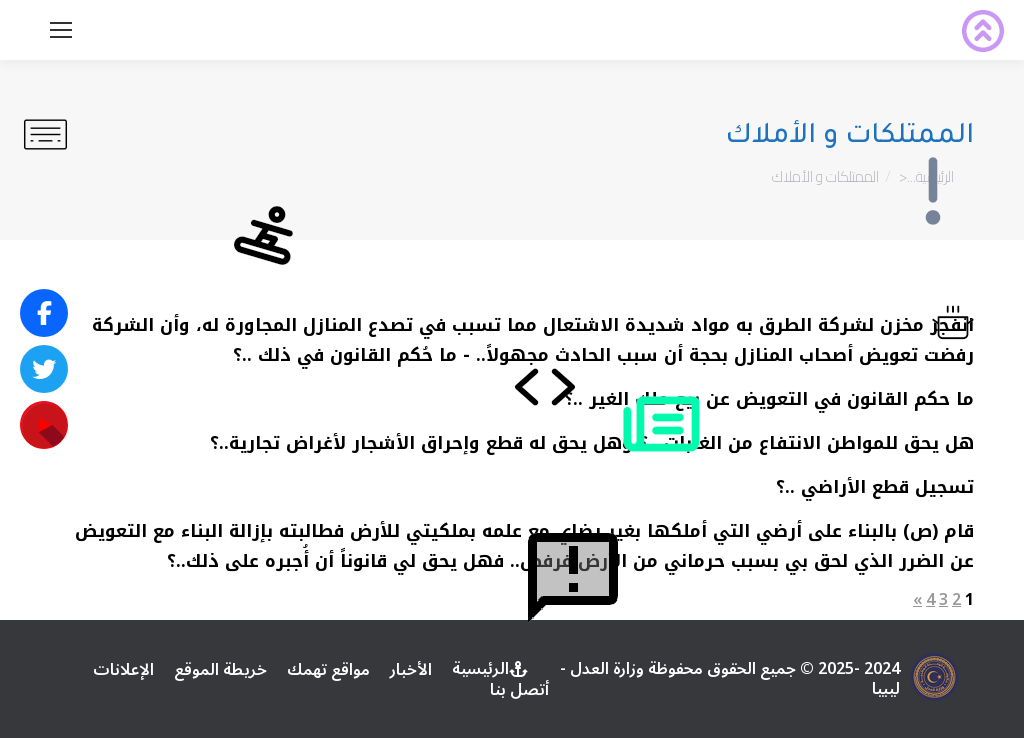 The image size is (1024, 738). I want to click on access recipes or cooking content, so click(953, 325).